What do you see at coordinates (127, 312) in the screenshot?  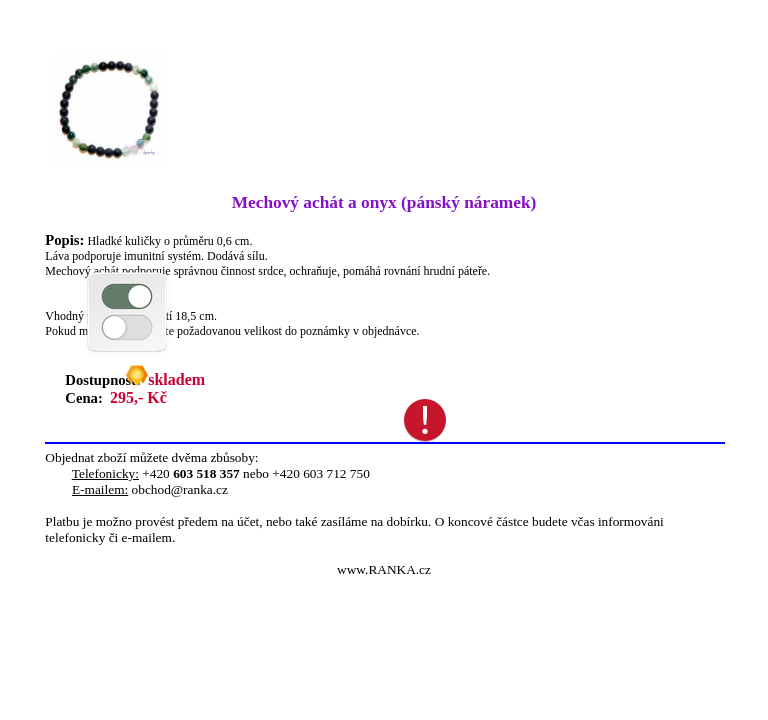 I see `open system settings or preferences` at bounding box center [127, 312].